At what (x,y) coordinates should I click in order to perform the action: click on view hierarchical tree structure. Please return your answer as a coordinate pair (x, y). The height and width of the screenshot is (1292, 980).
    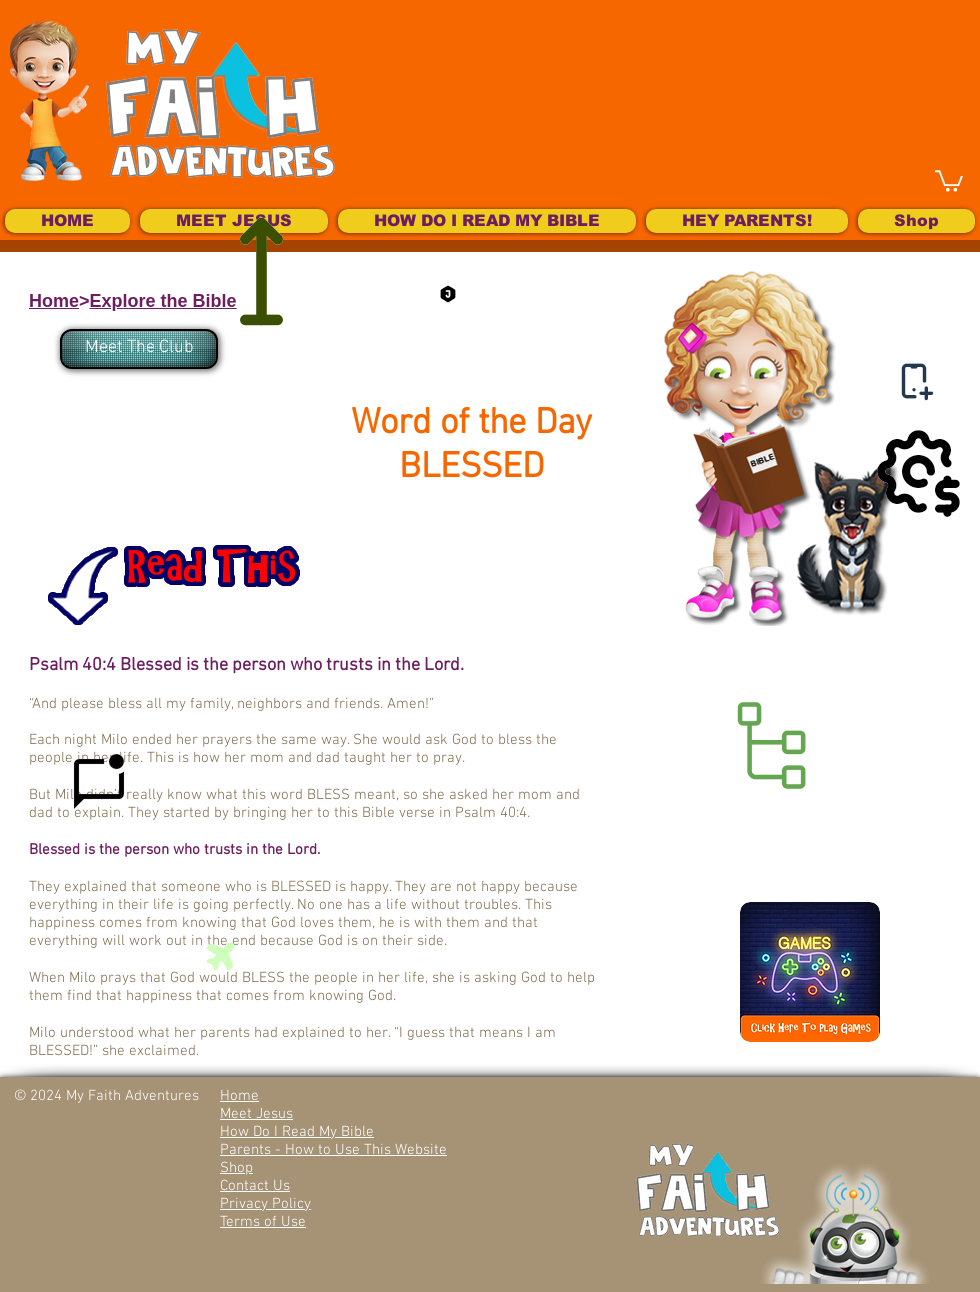
    Looking at the image, I should click on (768, 745).